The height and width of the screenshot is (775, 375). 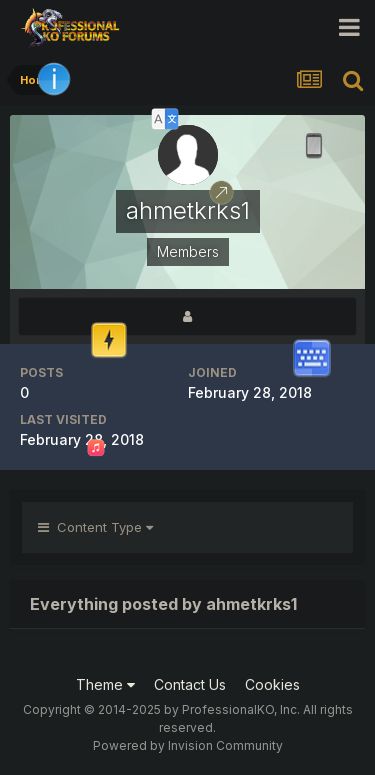 I want to click on indicates a symbolic link or shortcut to another file, so click(x=221, y=192).